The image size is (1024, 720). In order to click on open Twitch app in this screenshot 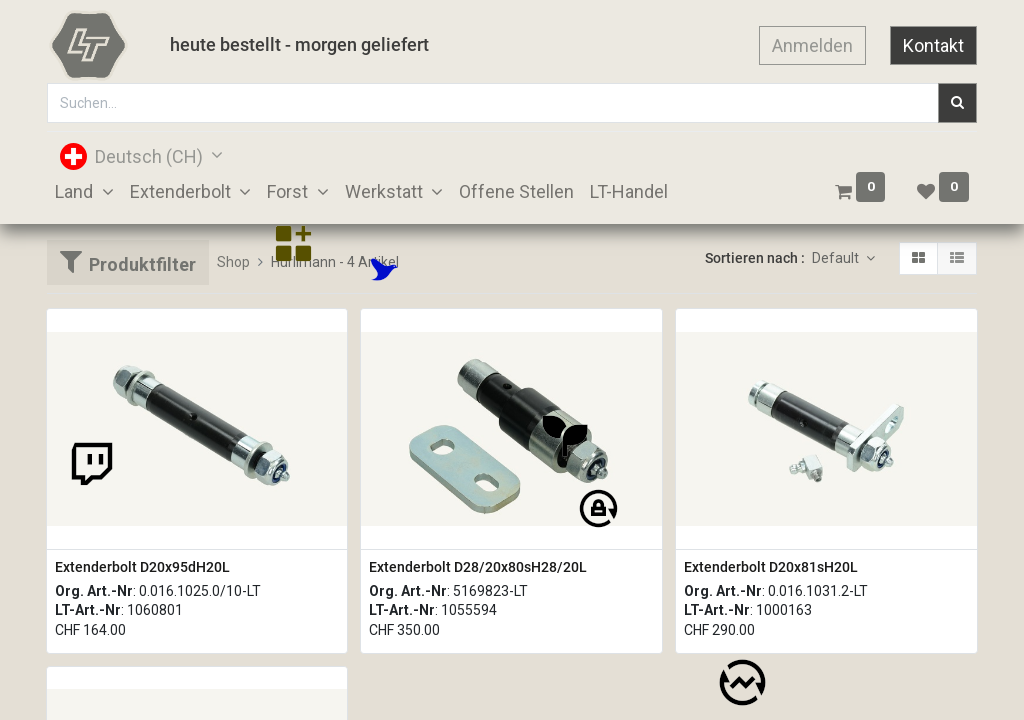, I will do `click(92, 463)`.